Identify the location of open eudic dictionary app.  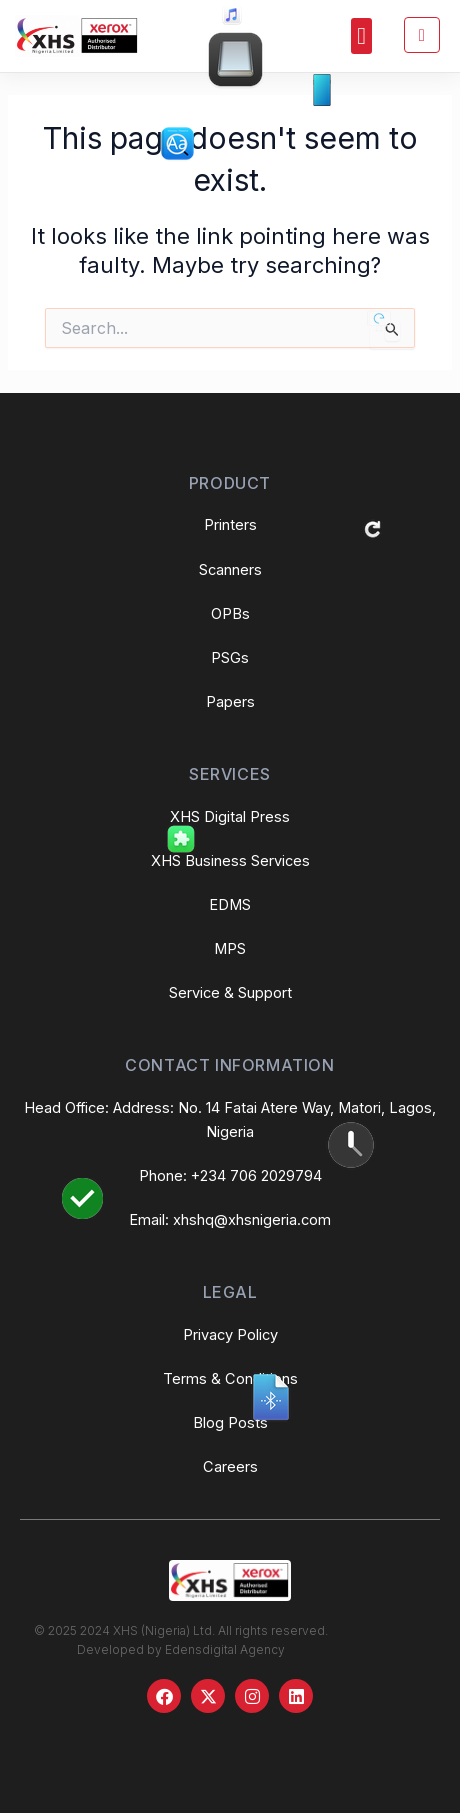
(177, 143).